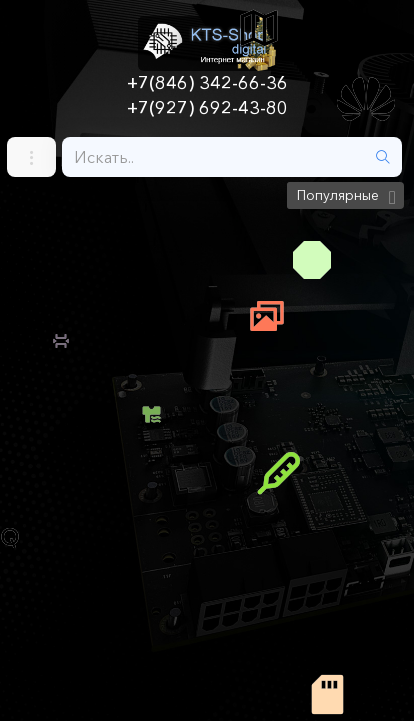  What do you see at coordinates (312, 260) in the screenshot?
I see `stop or warning indicator` at bounding box center [312, 260].